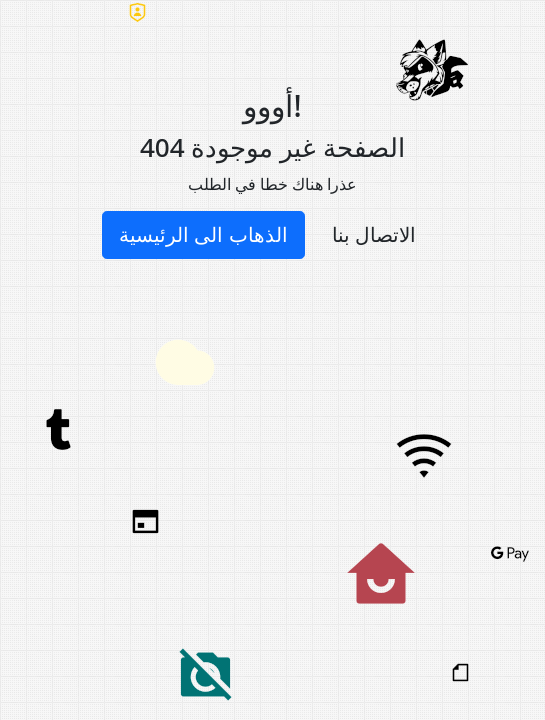 The height and width of the screenshot is (720, 545). I want to click on indicates wireless network connection status, so click(424, 456).